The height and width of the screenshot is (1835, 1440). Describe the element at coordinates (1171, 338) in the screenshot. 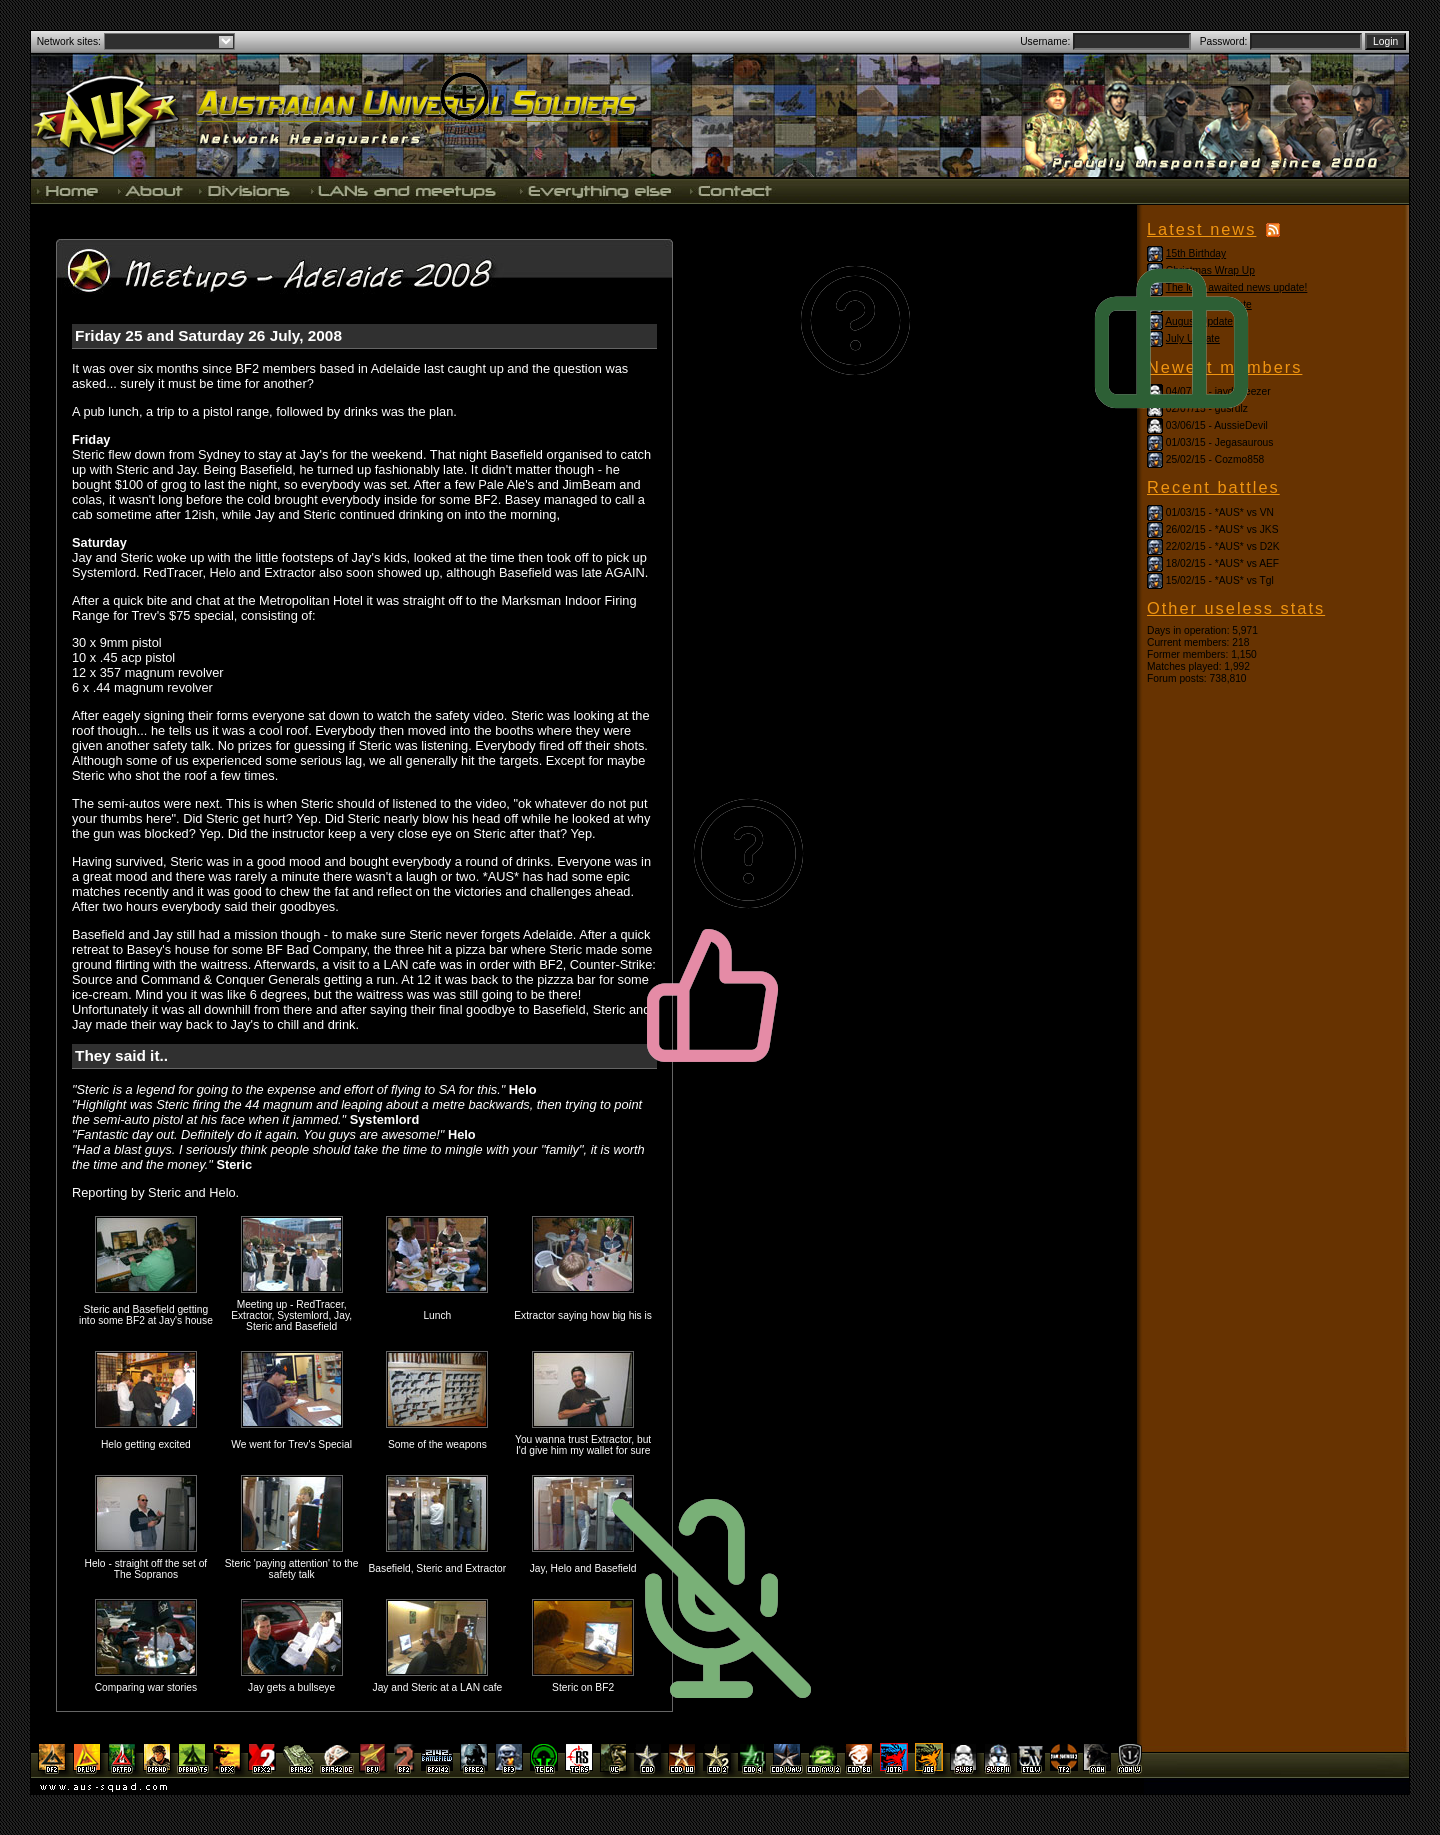

I see `access work or business documents` at that location.